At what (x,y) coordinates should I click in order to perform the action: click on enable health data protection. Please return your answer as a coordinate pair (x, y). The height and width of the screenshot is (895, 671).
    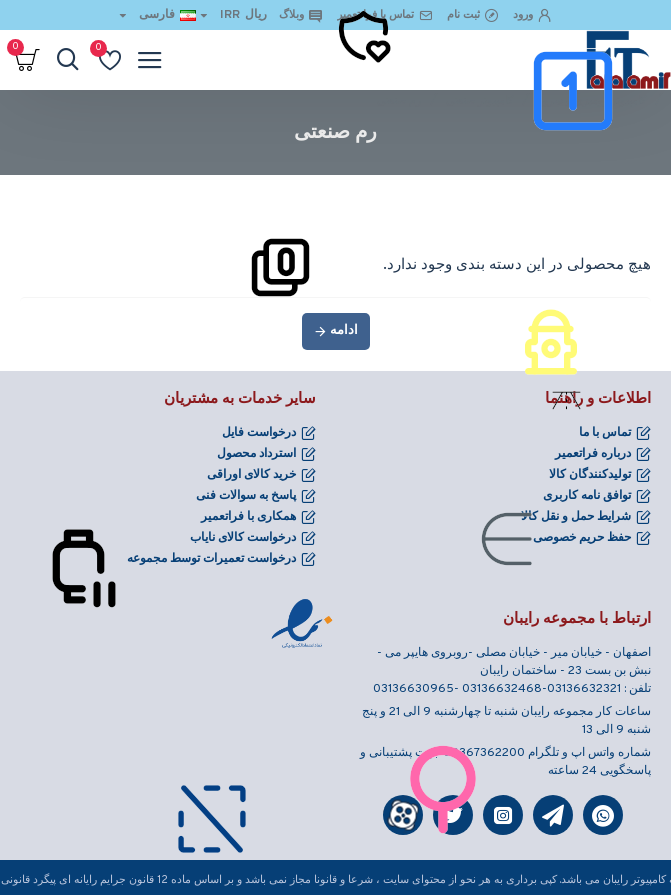
    Looking at the image, I should click on (363, 35).